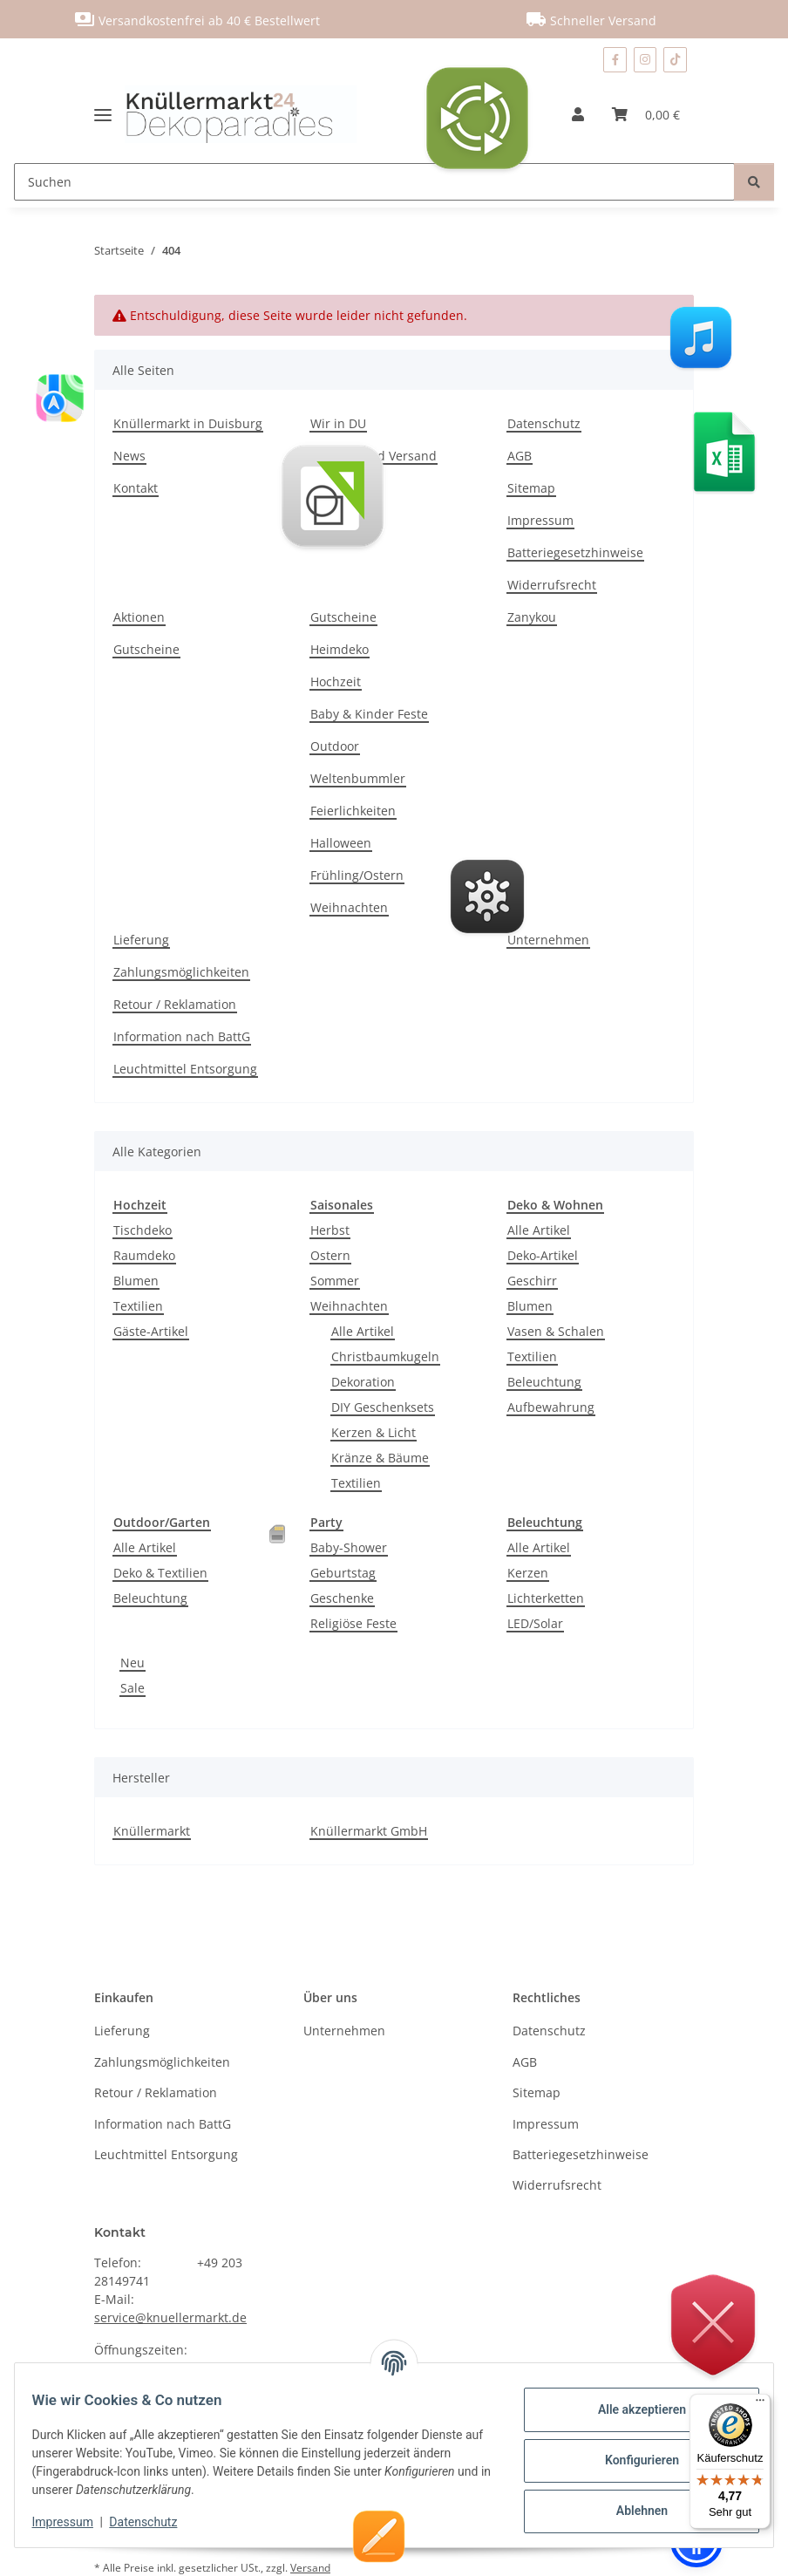 This screenshot has width=788, height=2576. What do you see at coordinates (477, 118) in the screenshot?
I see `launch ubuntu mate application` at bounding box center [477, 118].